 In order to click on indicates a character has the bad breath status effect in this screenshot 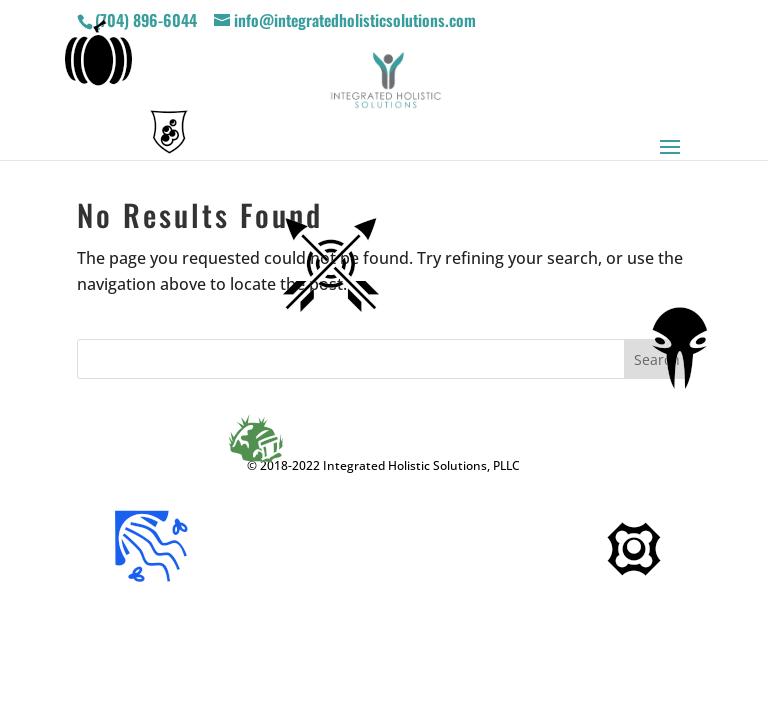, I will do `click(152, 548)`.